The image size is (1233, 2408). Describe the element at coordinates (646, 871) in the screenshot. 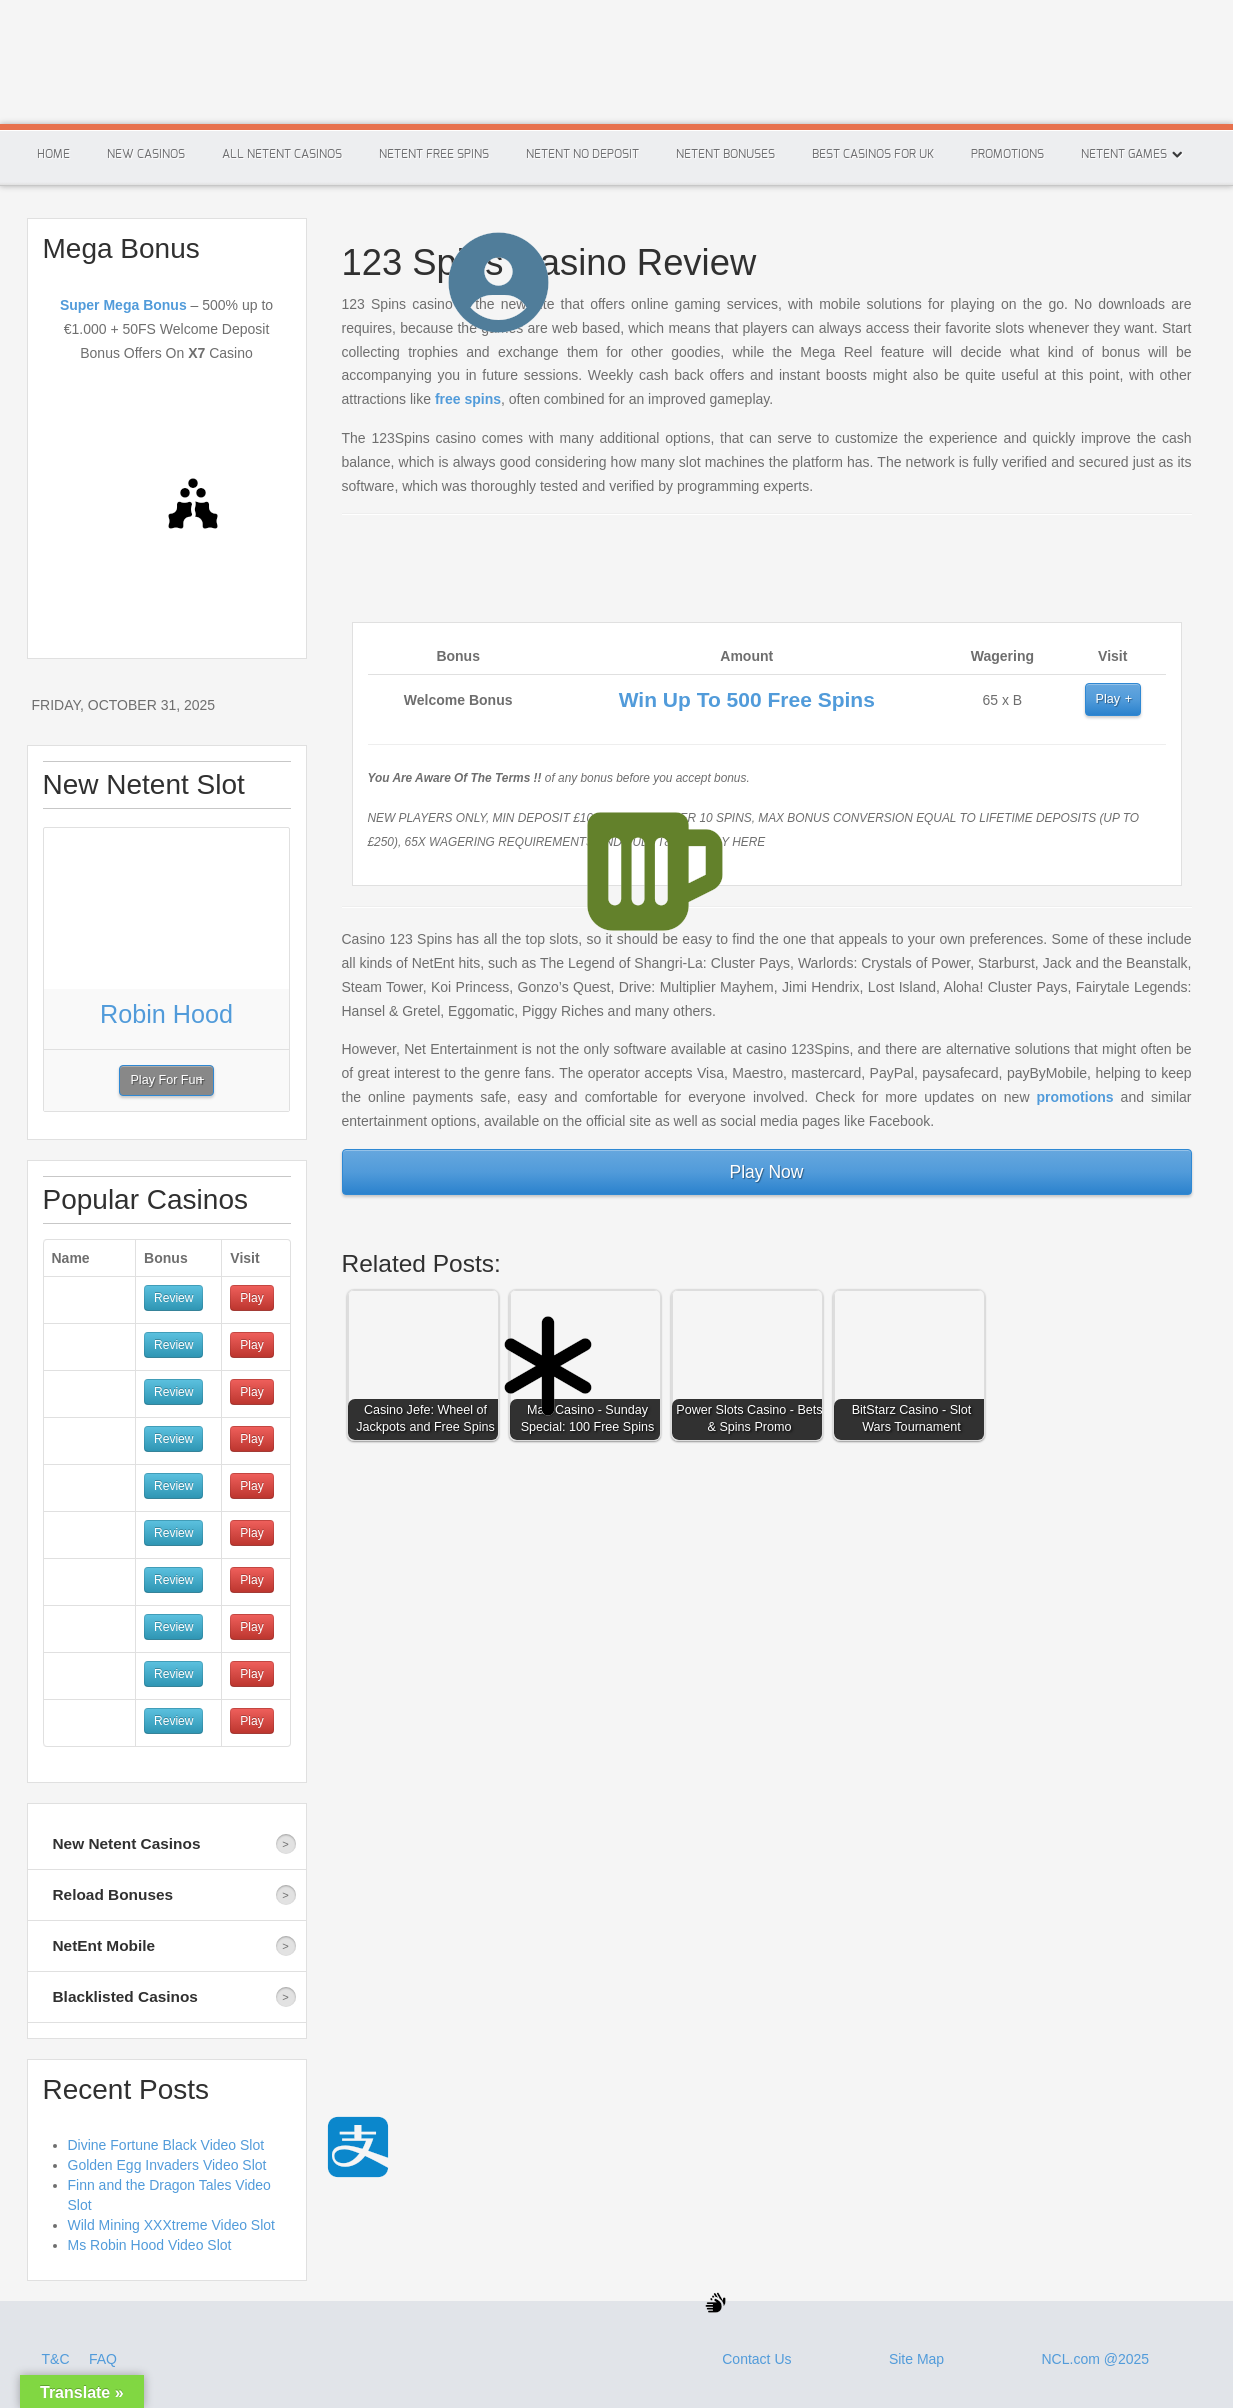

I see `view nearby bars or breweries` at that location.